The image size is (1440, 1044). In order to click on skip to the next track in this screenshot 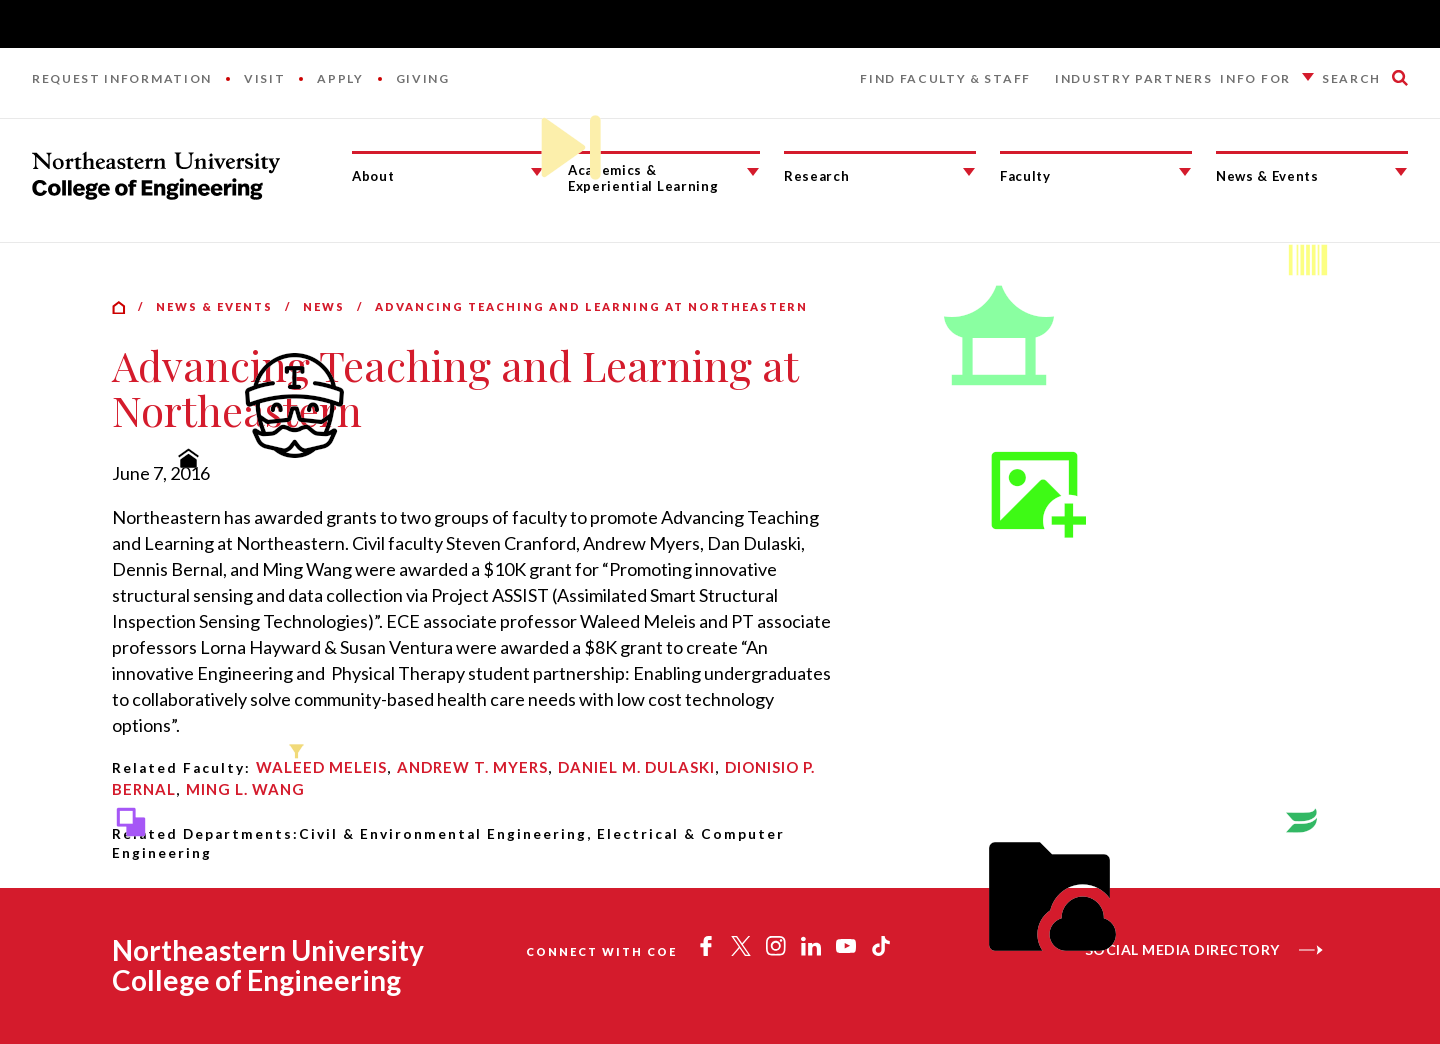, I will do `click(568, 147)`.